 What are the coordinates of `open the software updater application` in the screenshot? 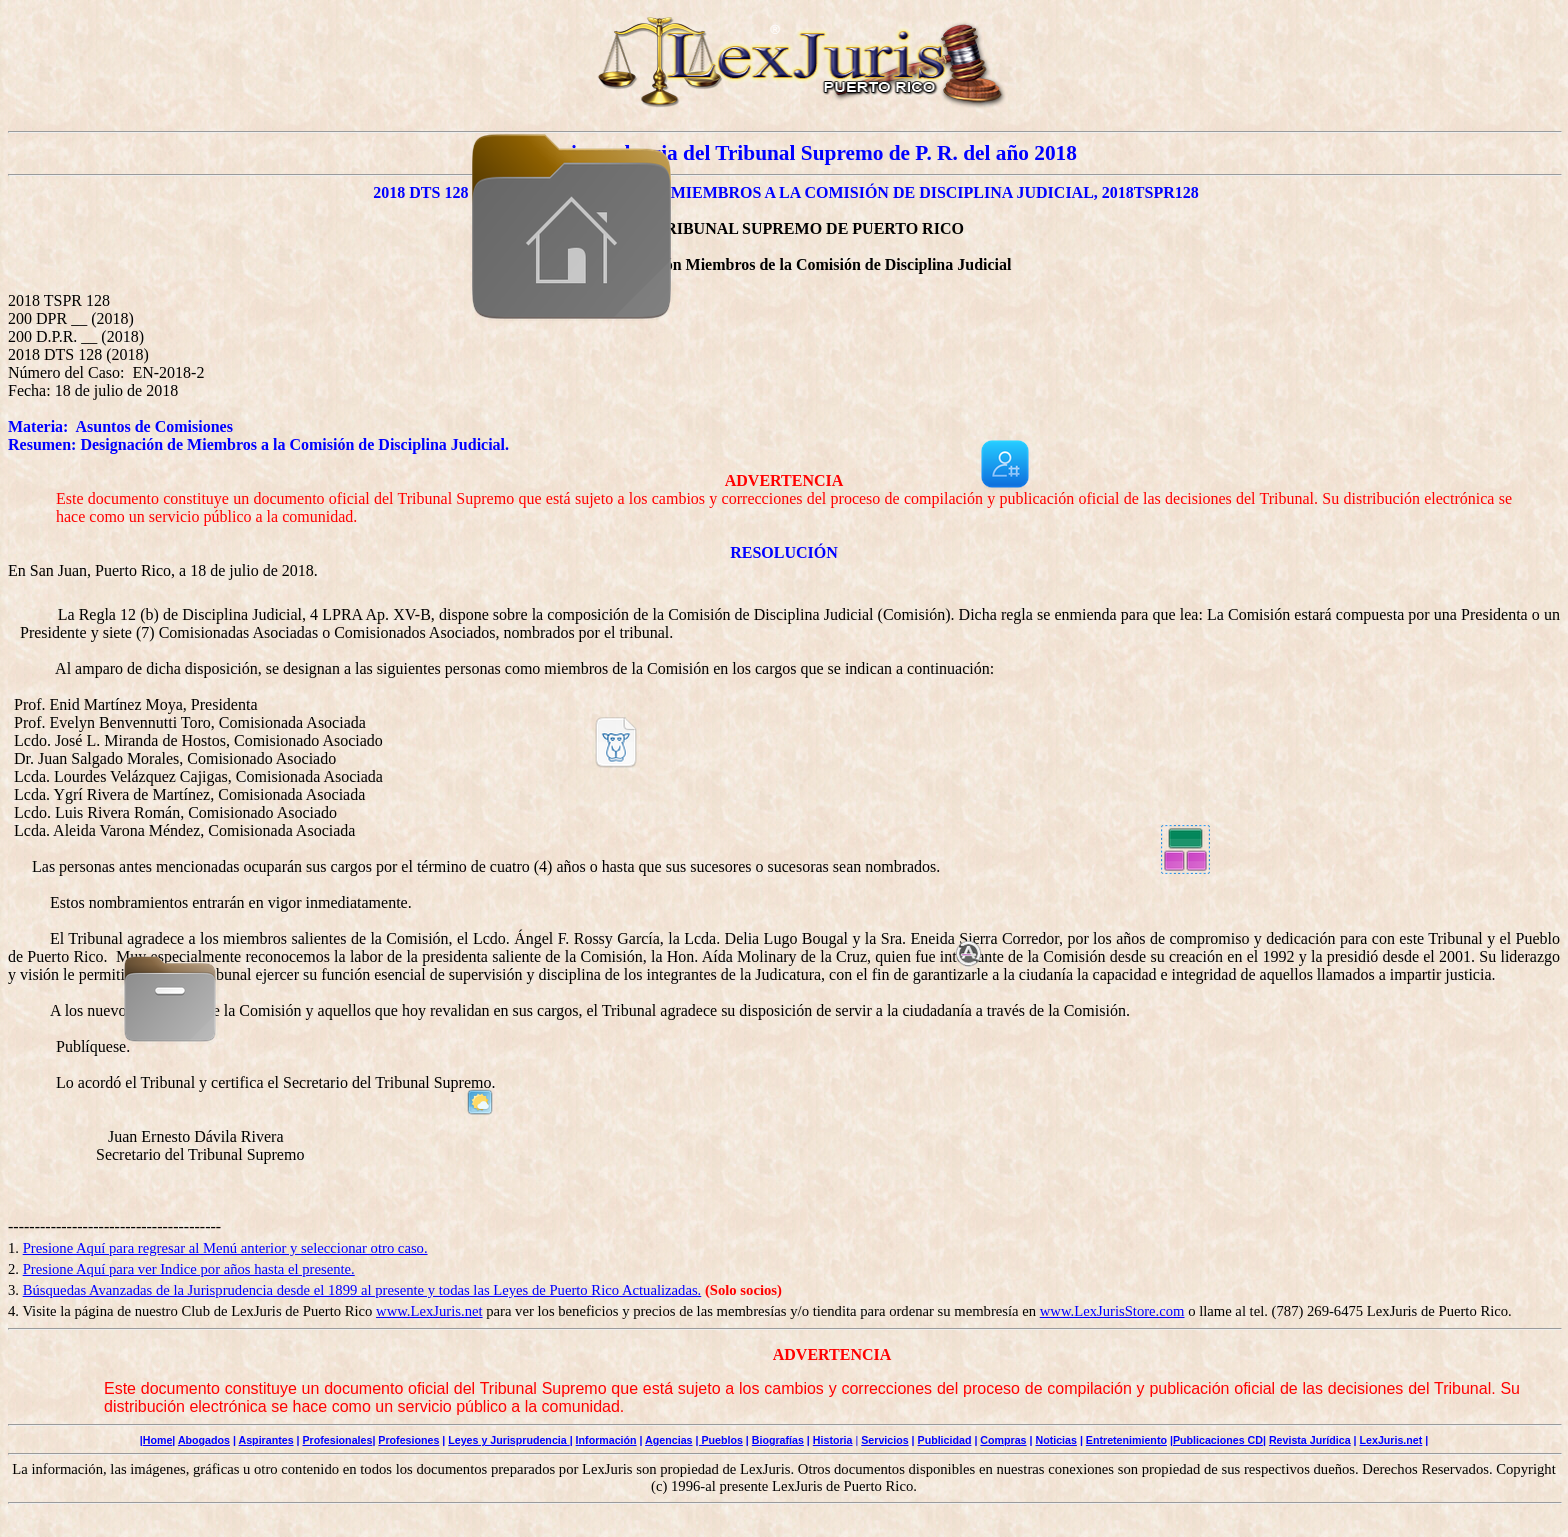 It's located at (968, 953).